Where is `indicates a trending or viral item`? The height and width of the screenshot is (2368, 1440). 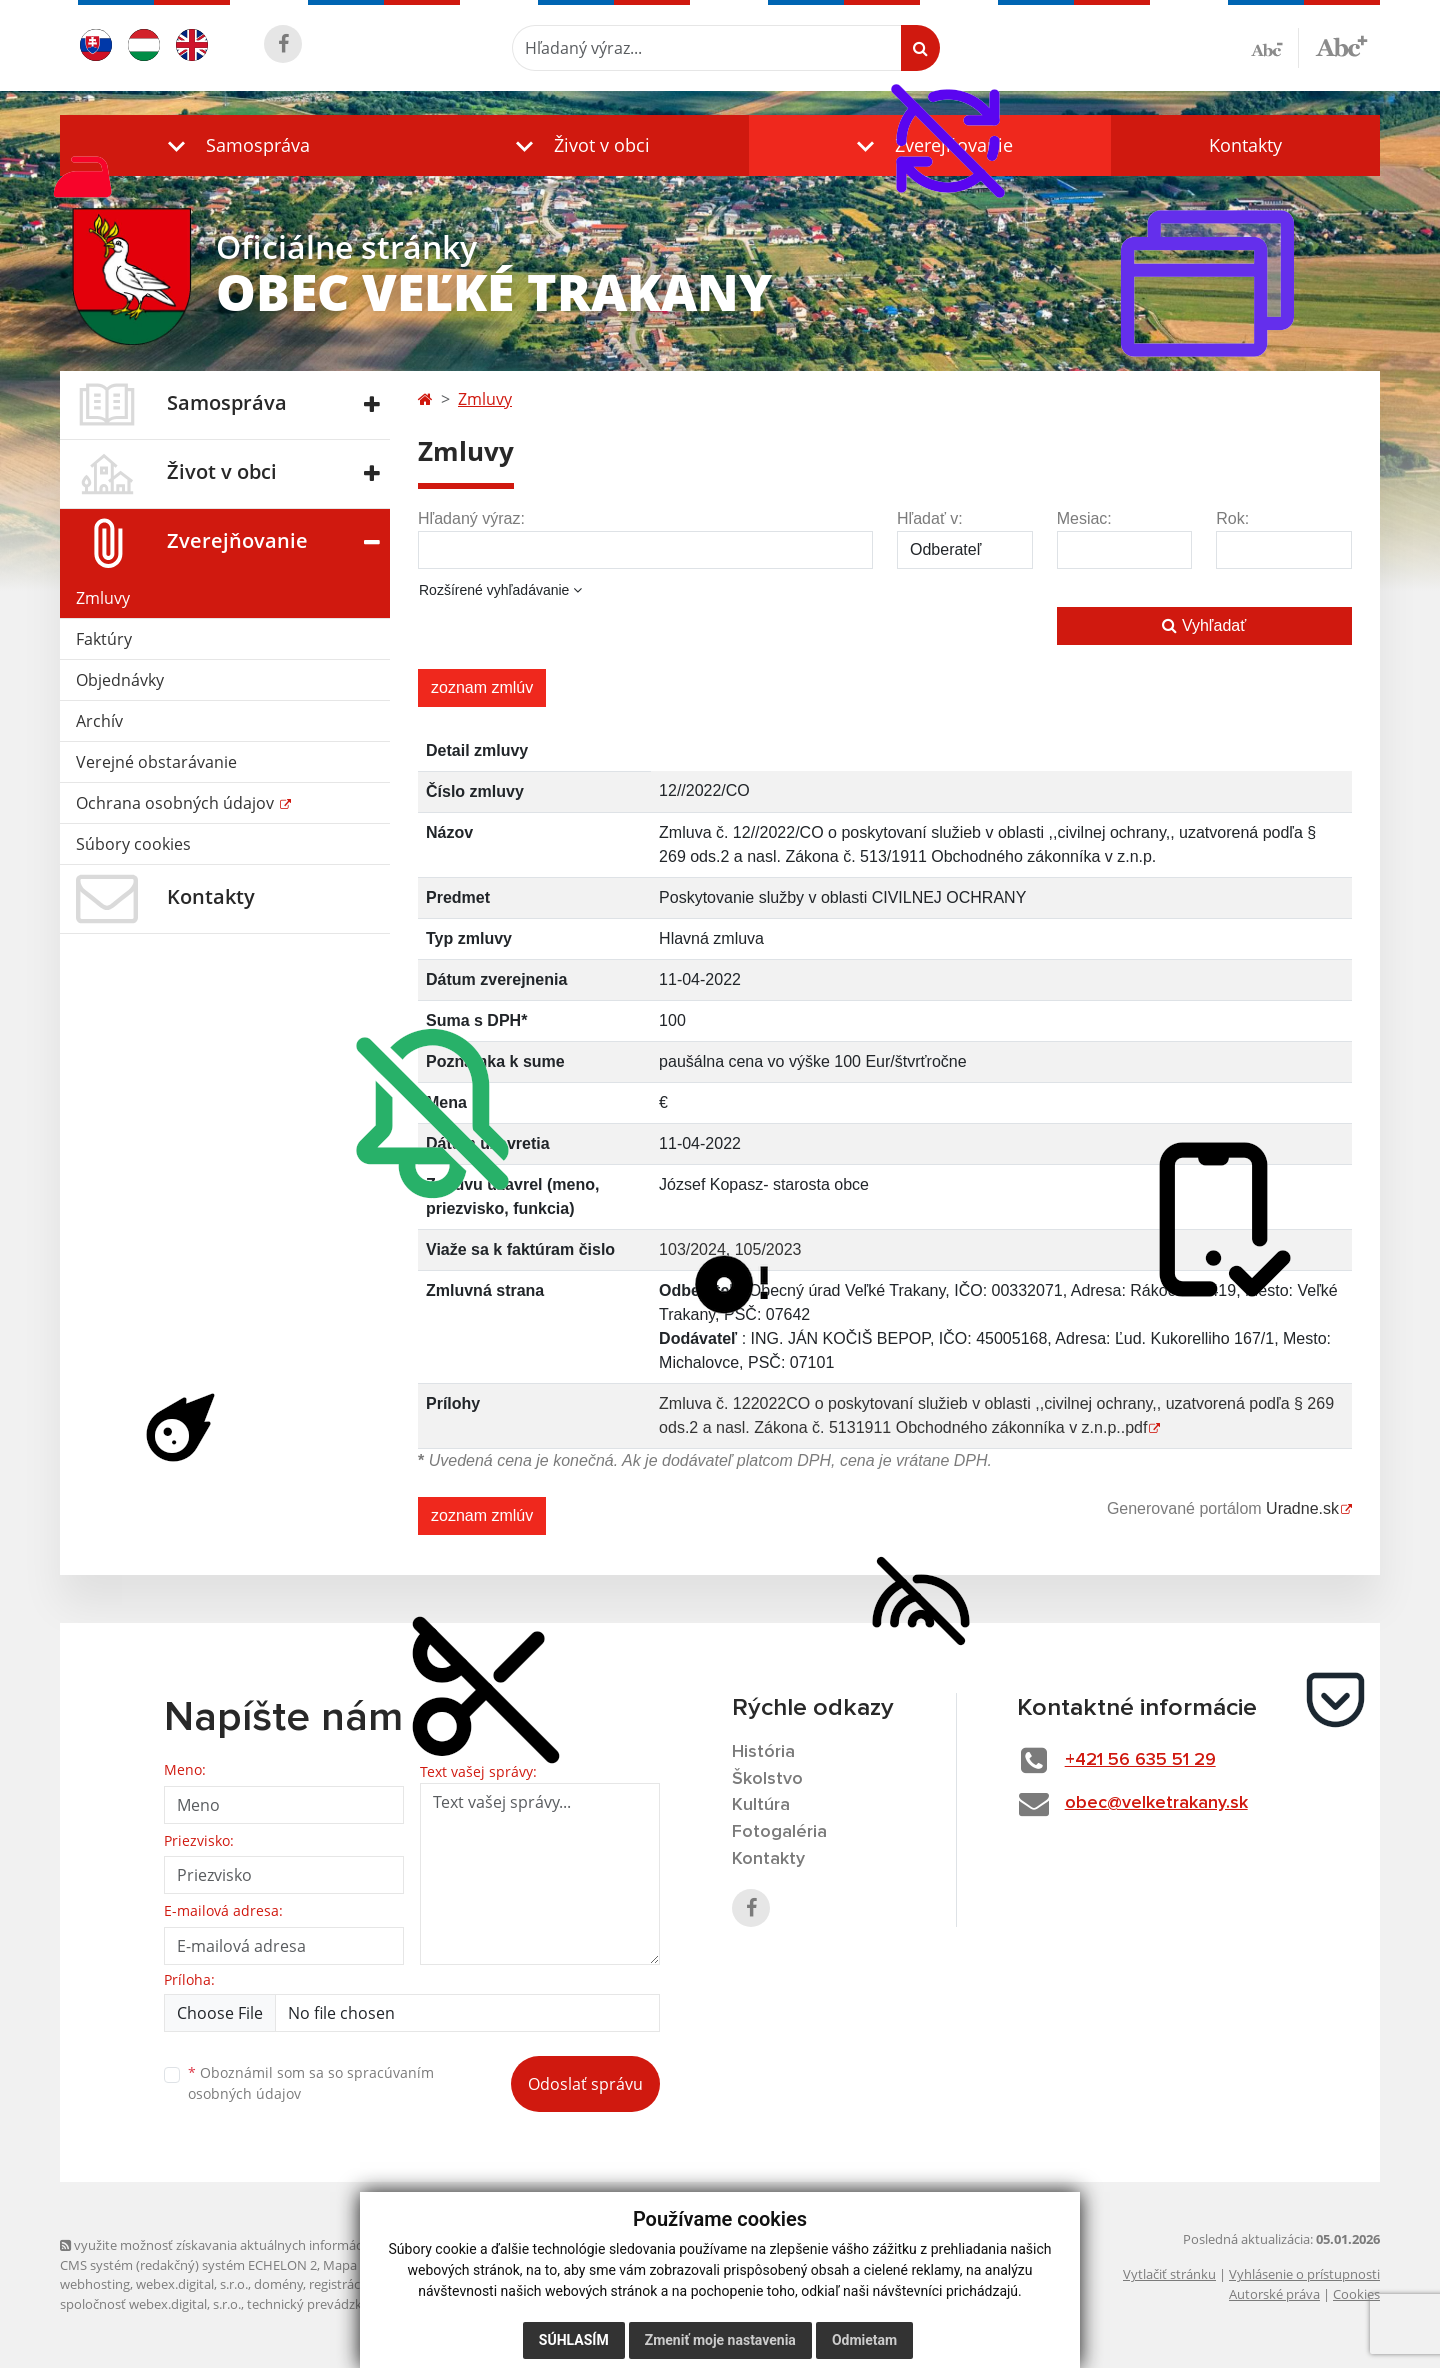 indicates a trending or viral item is located at coordinates (180, 1427).